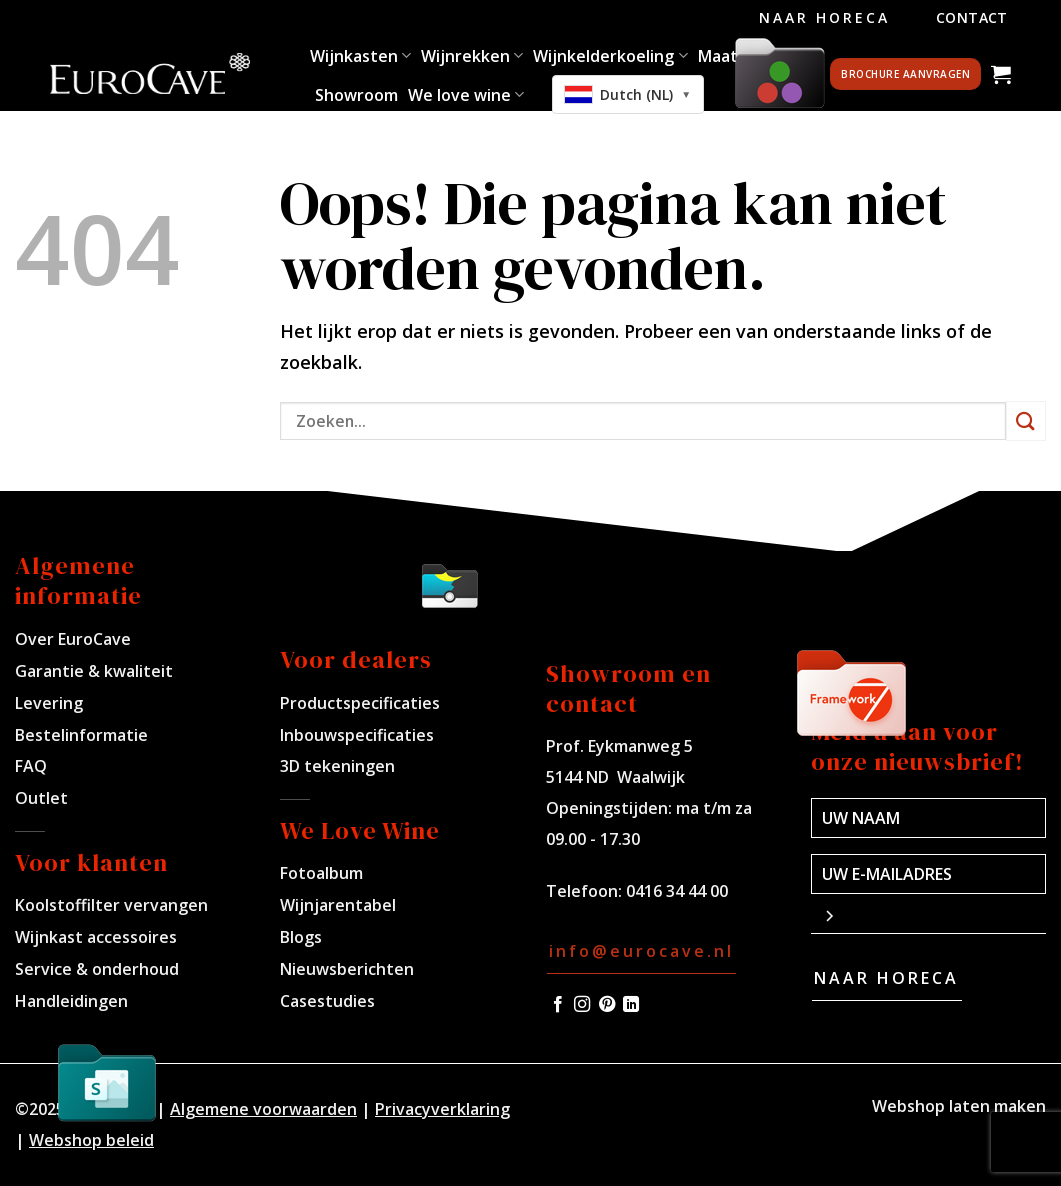 The height and width of the screenshot is (1186, 1061). Describe the element at coordinates (851, 696) in the screenshot. I see `open framework7 project folder` at that location.